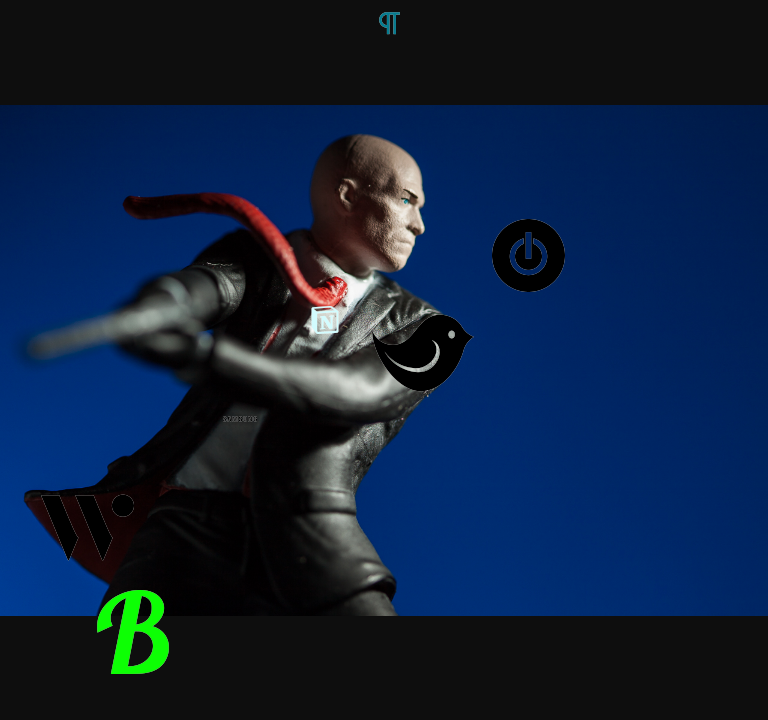 The image size is (768, 720). Describe the element at coordinates (389, 22) in the screenshot. I see `insert a paragraph break` at that location.